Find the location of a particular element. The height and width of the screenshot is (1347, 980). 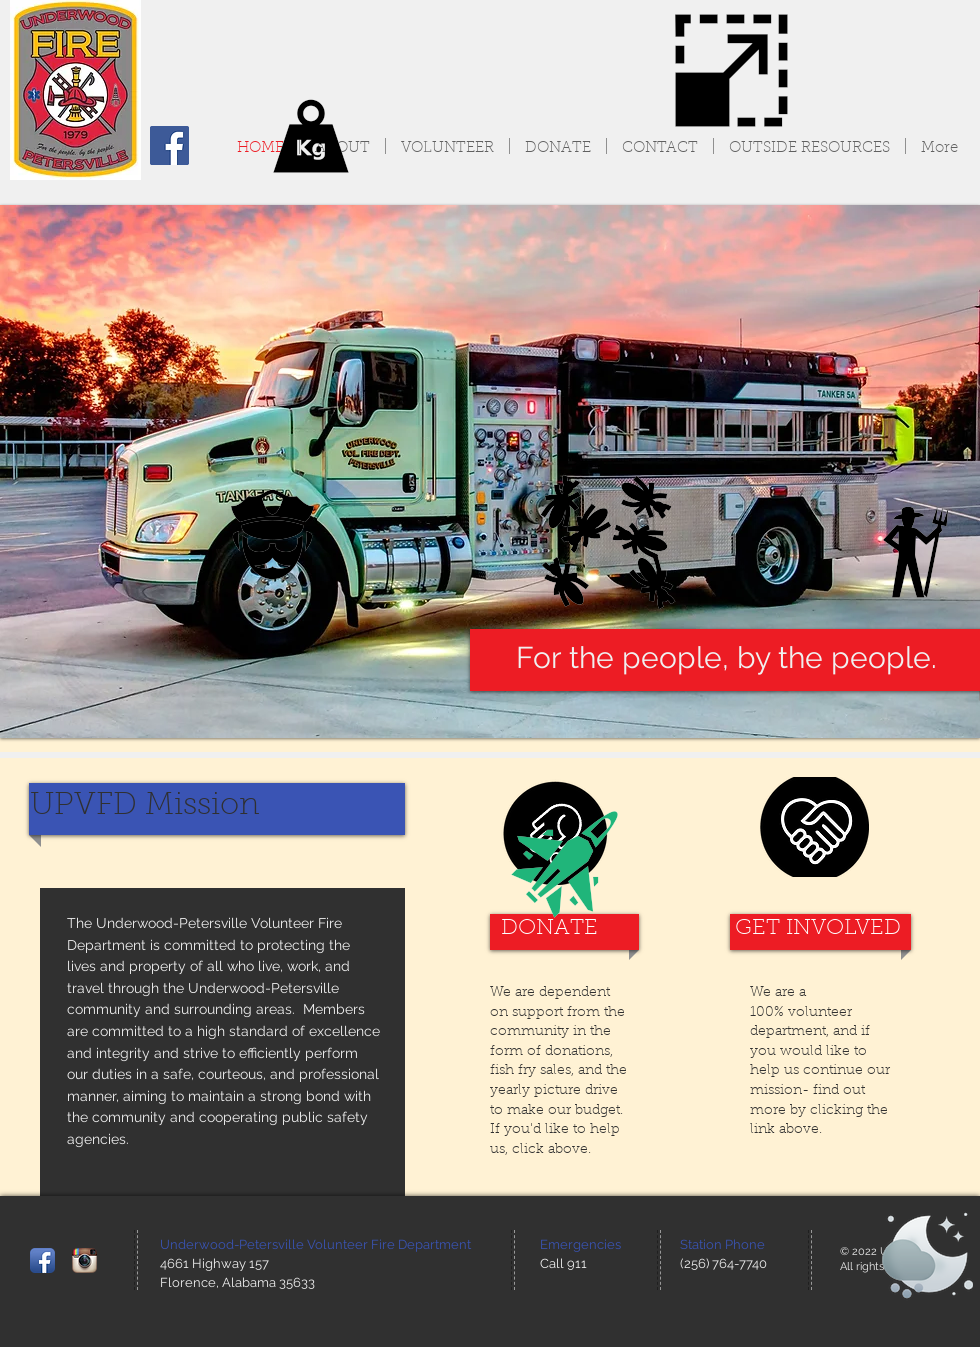

indicates scattered snow conditions at night is located at coordinates (927, 1255).